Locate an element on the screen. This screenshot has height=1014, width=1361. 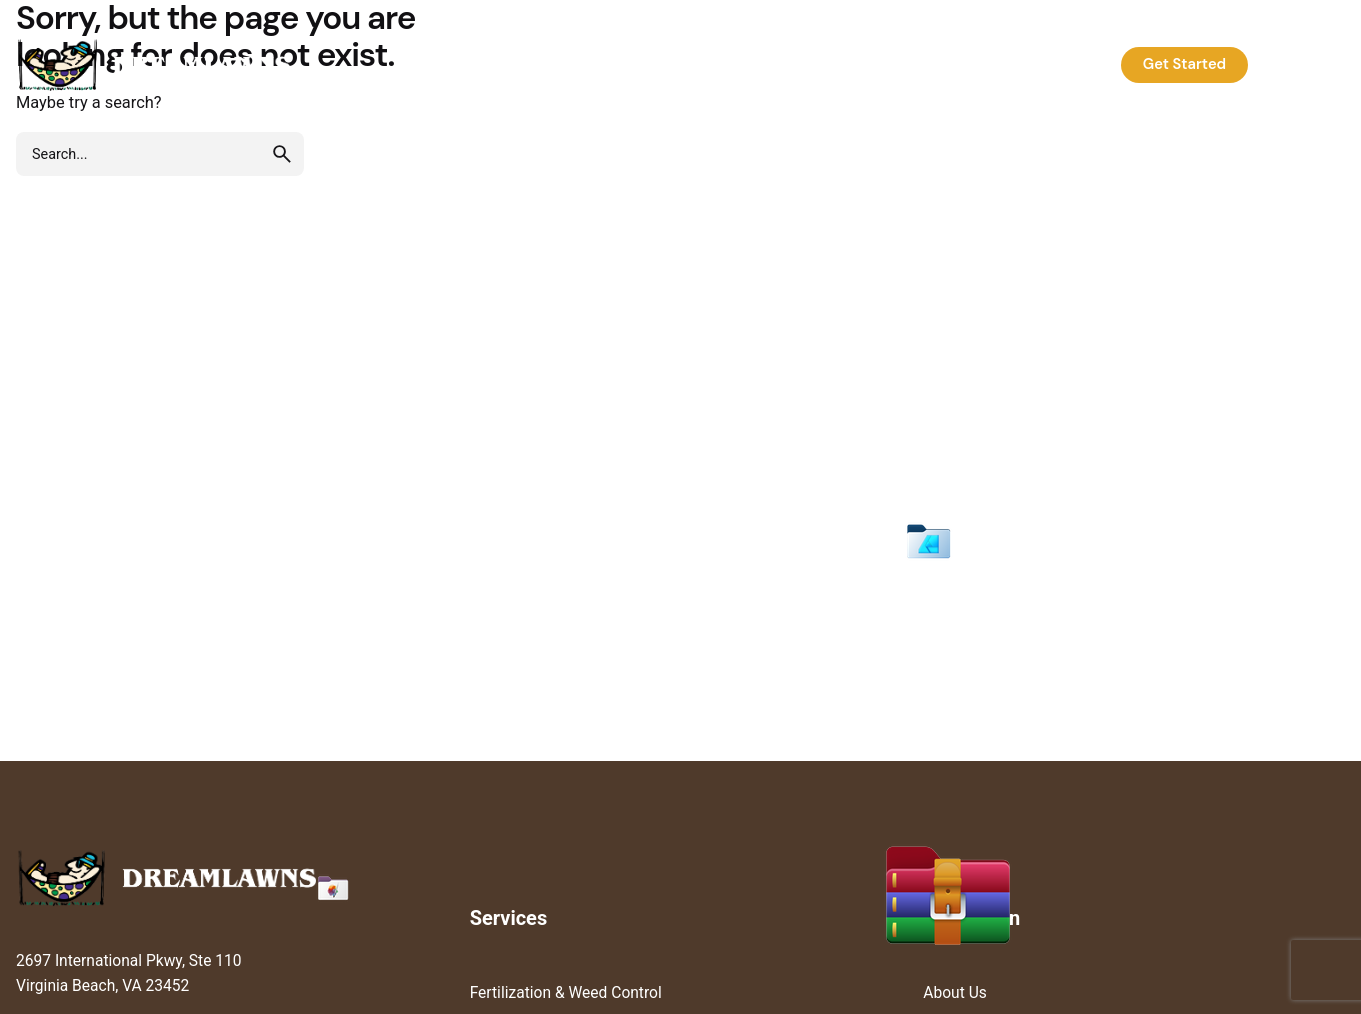
open folder containing WinRAR archives is located at coordinates (947, 898).